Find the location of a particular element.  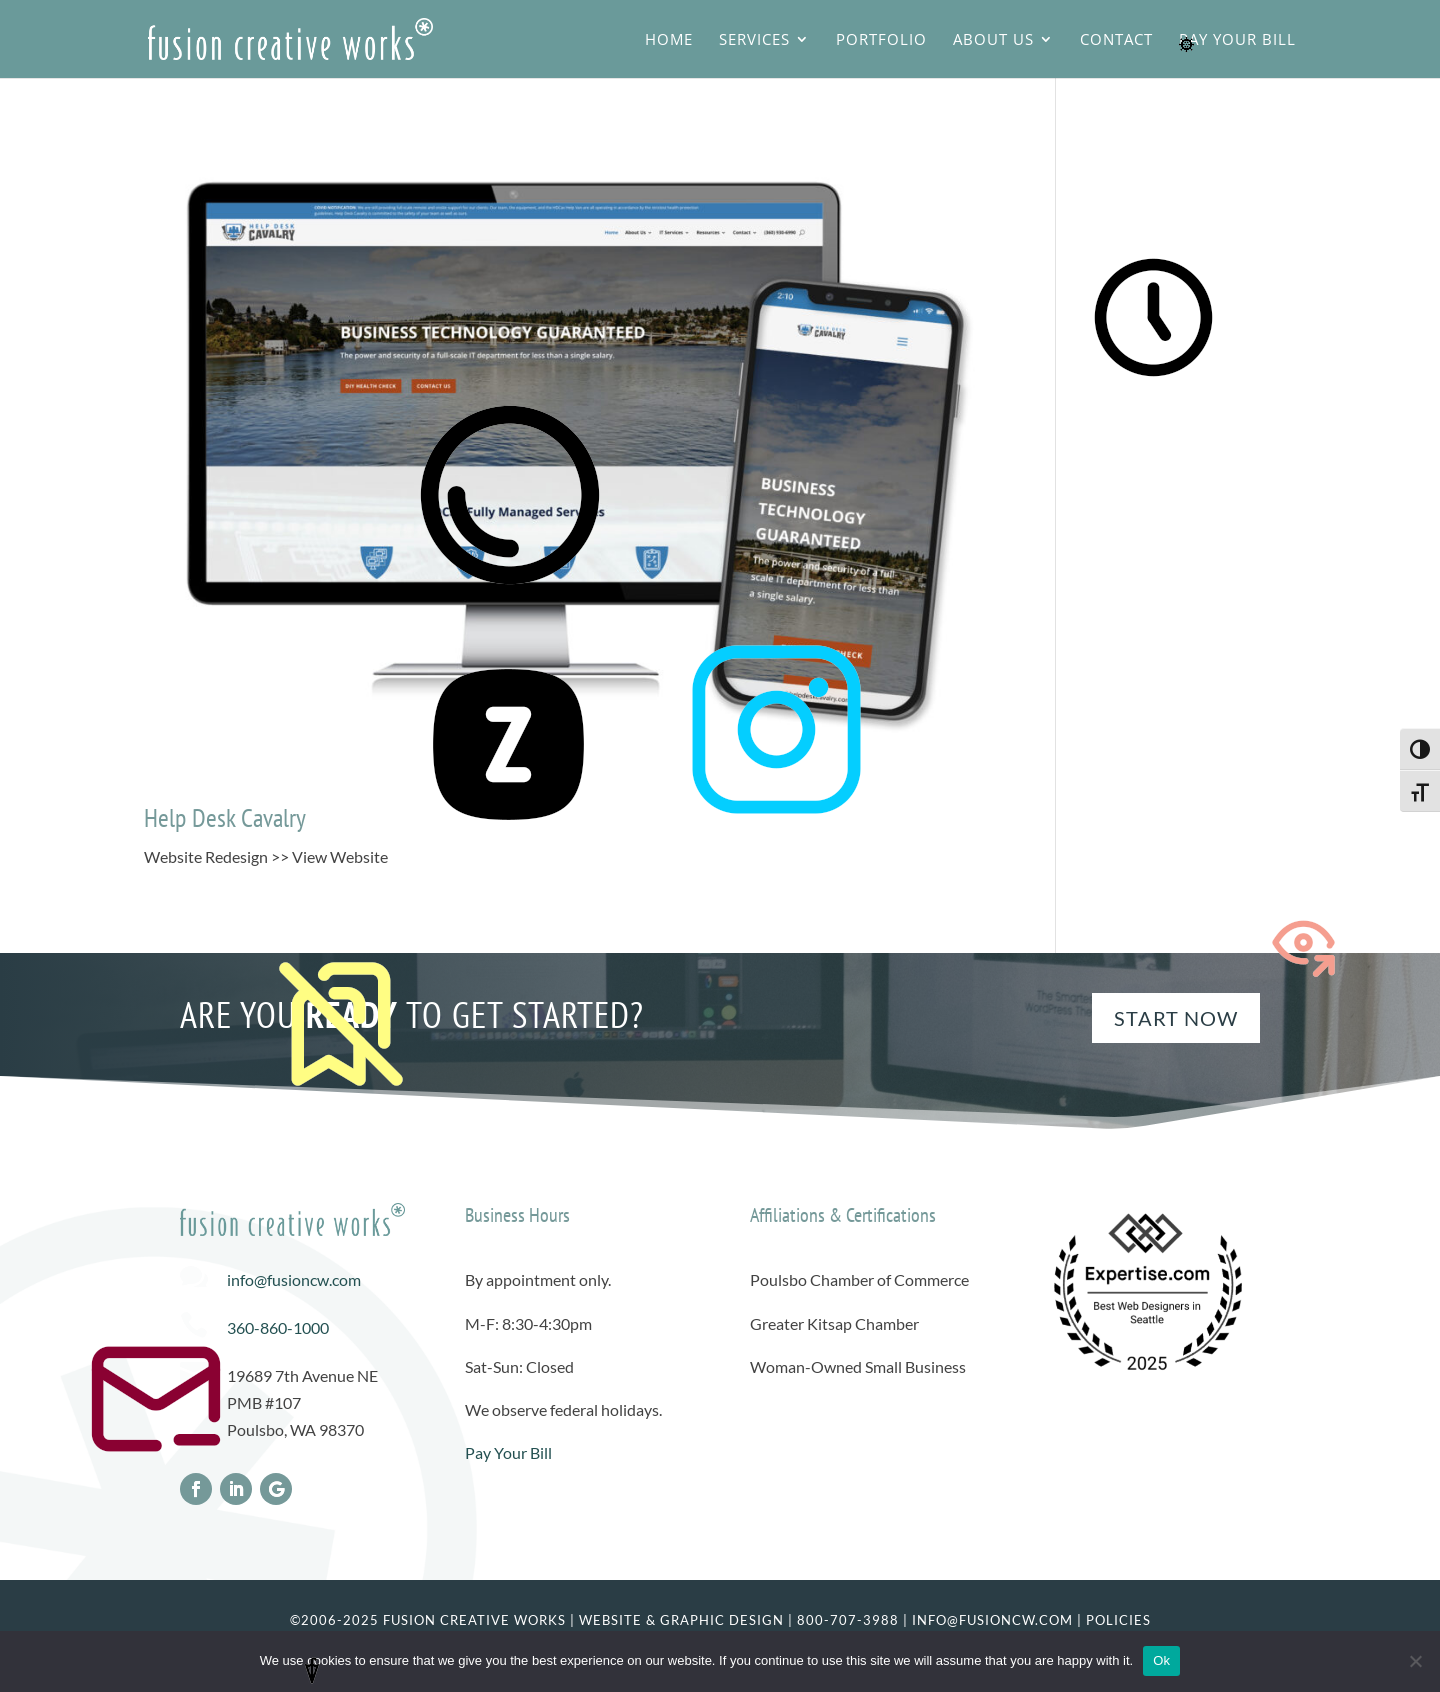

apply inner shadow effect to bottom-left corner is located at coordinates (510, 495).